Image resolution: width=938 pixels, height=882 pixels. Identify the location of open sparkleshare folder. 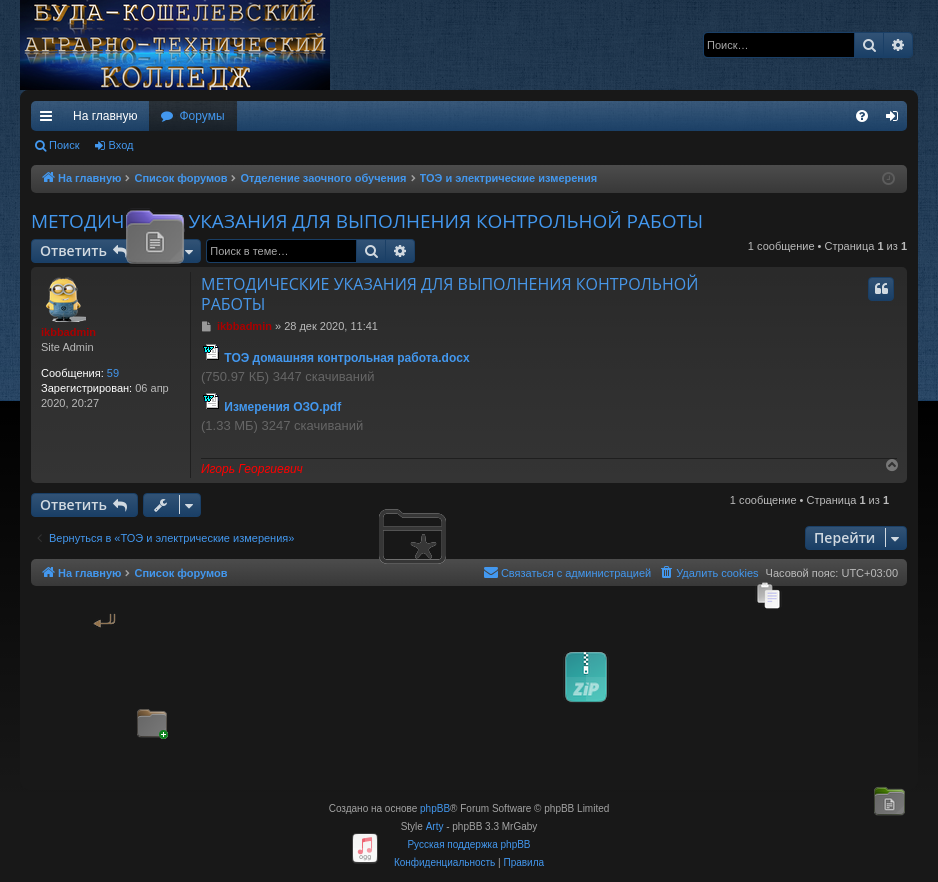
(412, 534).